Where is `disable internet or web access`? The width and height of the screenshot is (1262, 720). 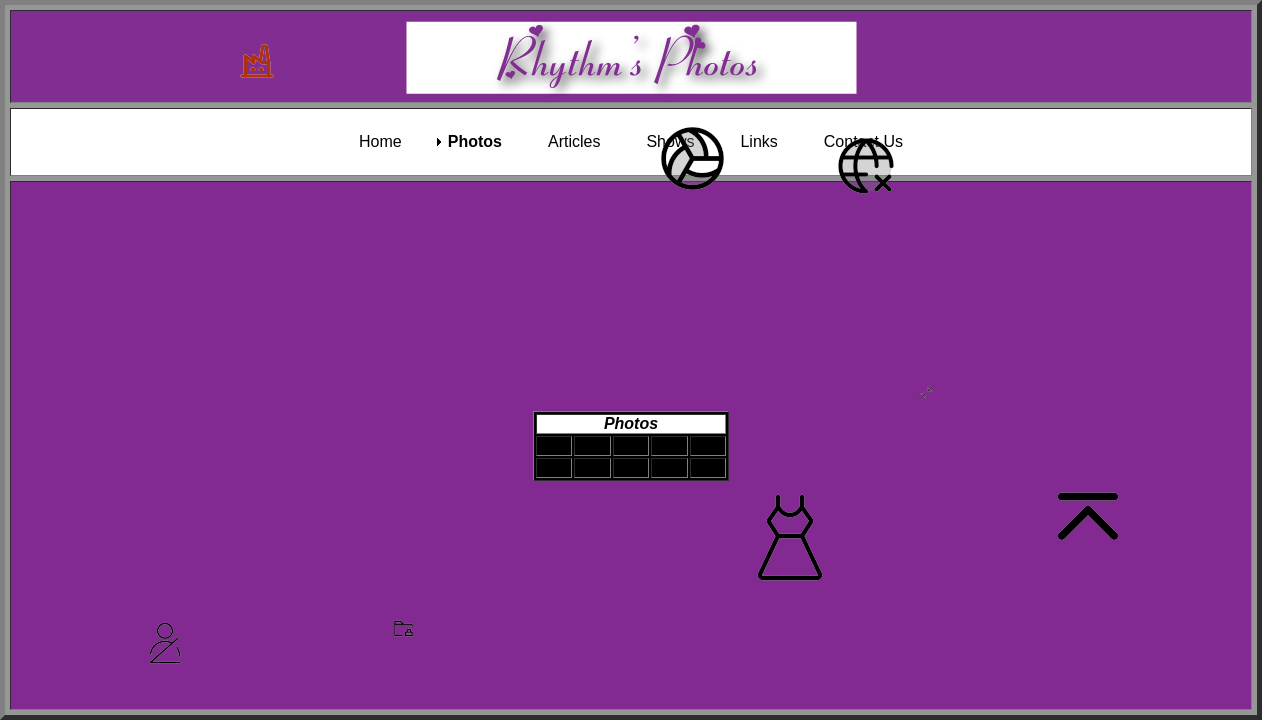 disable internet or web access is located at coordinates (866, 166).